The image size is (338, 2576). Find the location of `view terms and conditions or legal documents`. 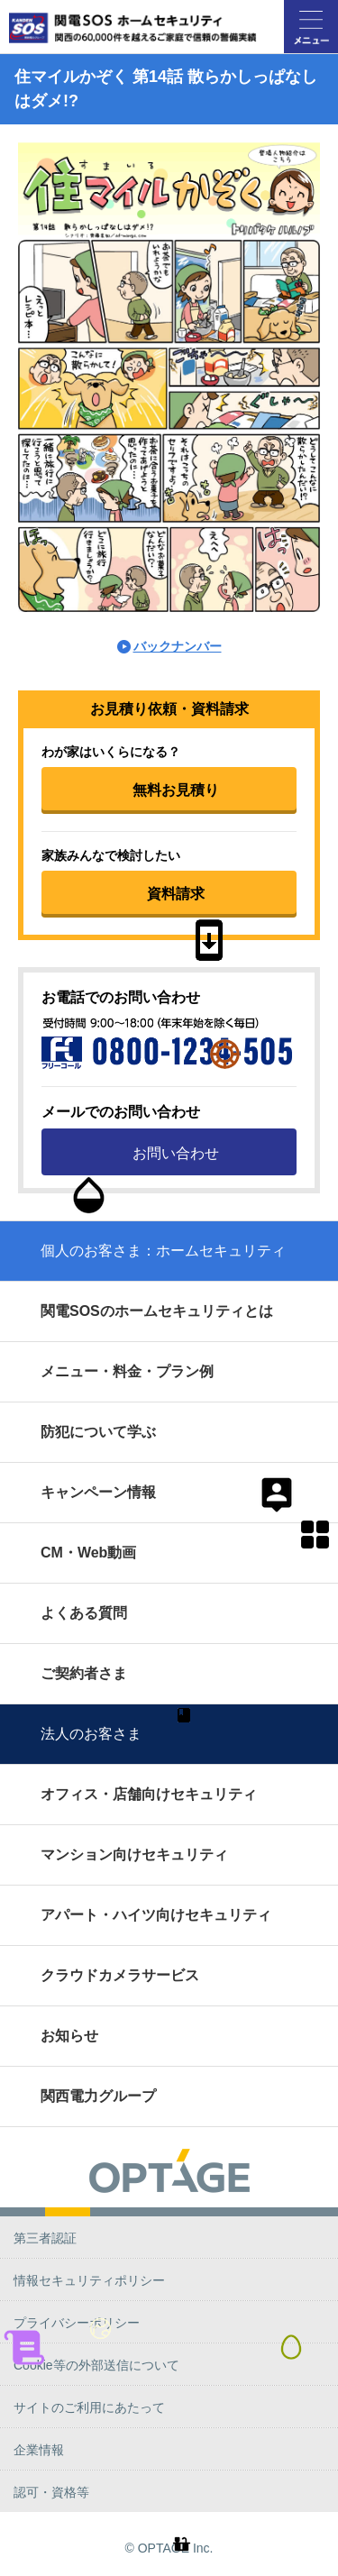

view terms and conditions or legal documents is located at coordinates (25, 2347).